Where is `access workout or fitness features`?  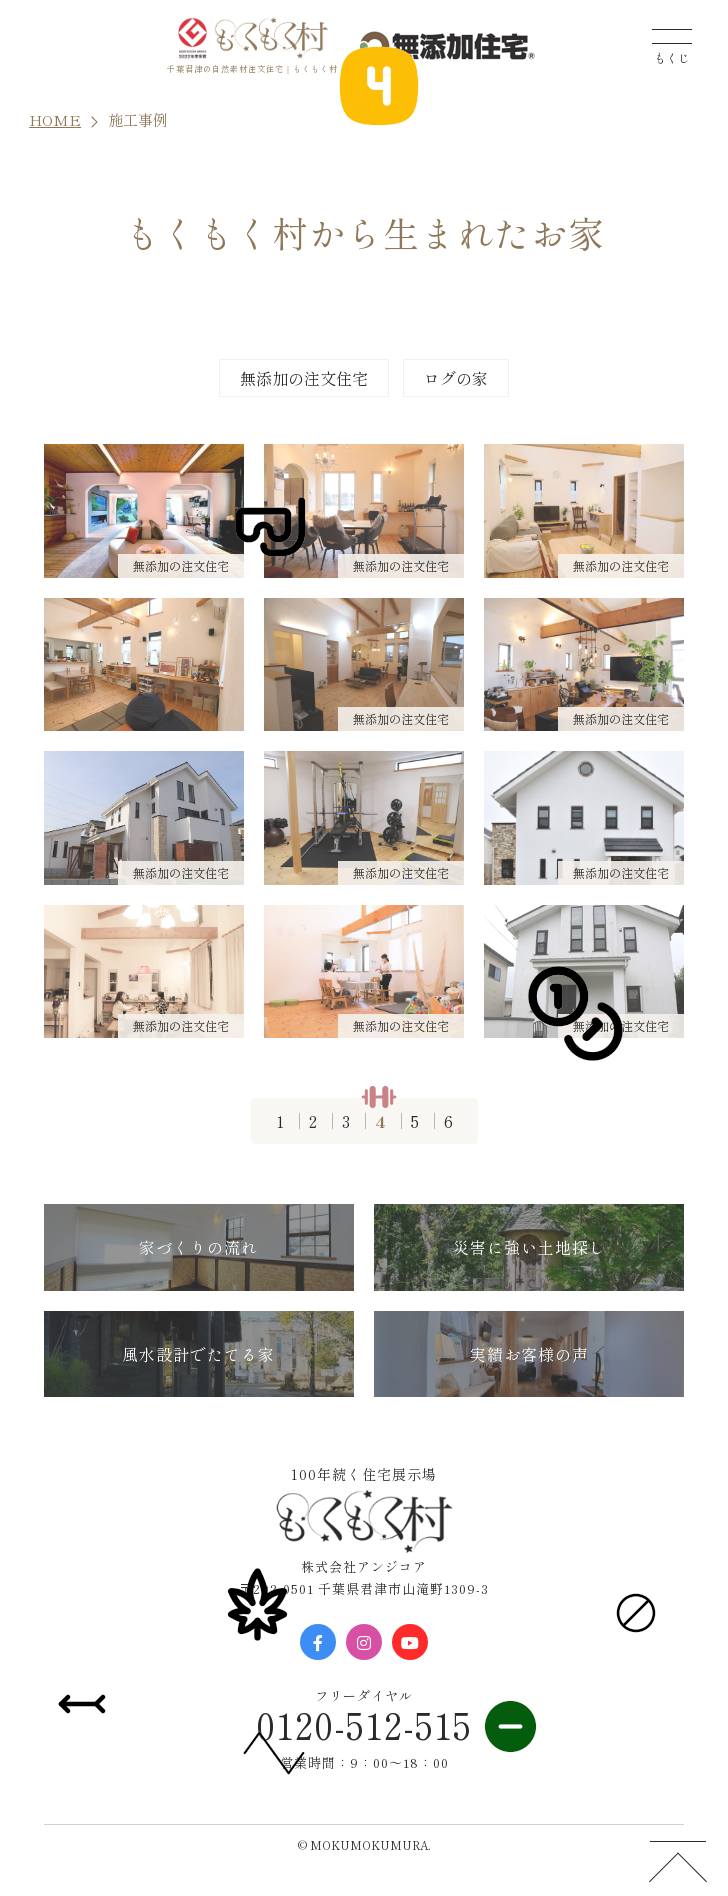
access workout or fitness features is located at coordinates (379, 1097).